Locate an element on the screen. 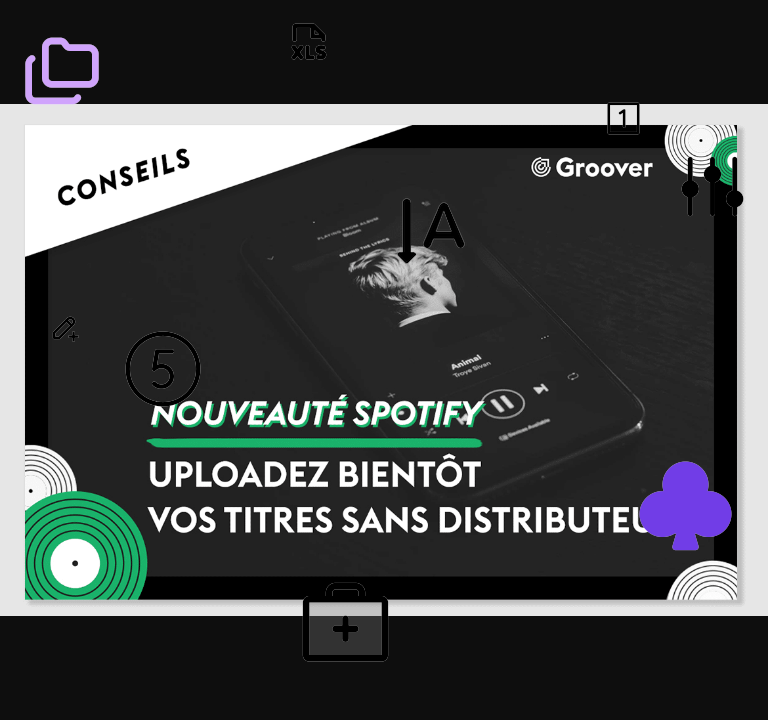  indicates the first item or step in a sequence is located at coordinates (623, 118).